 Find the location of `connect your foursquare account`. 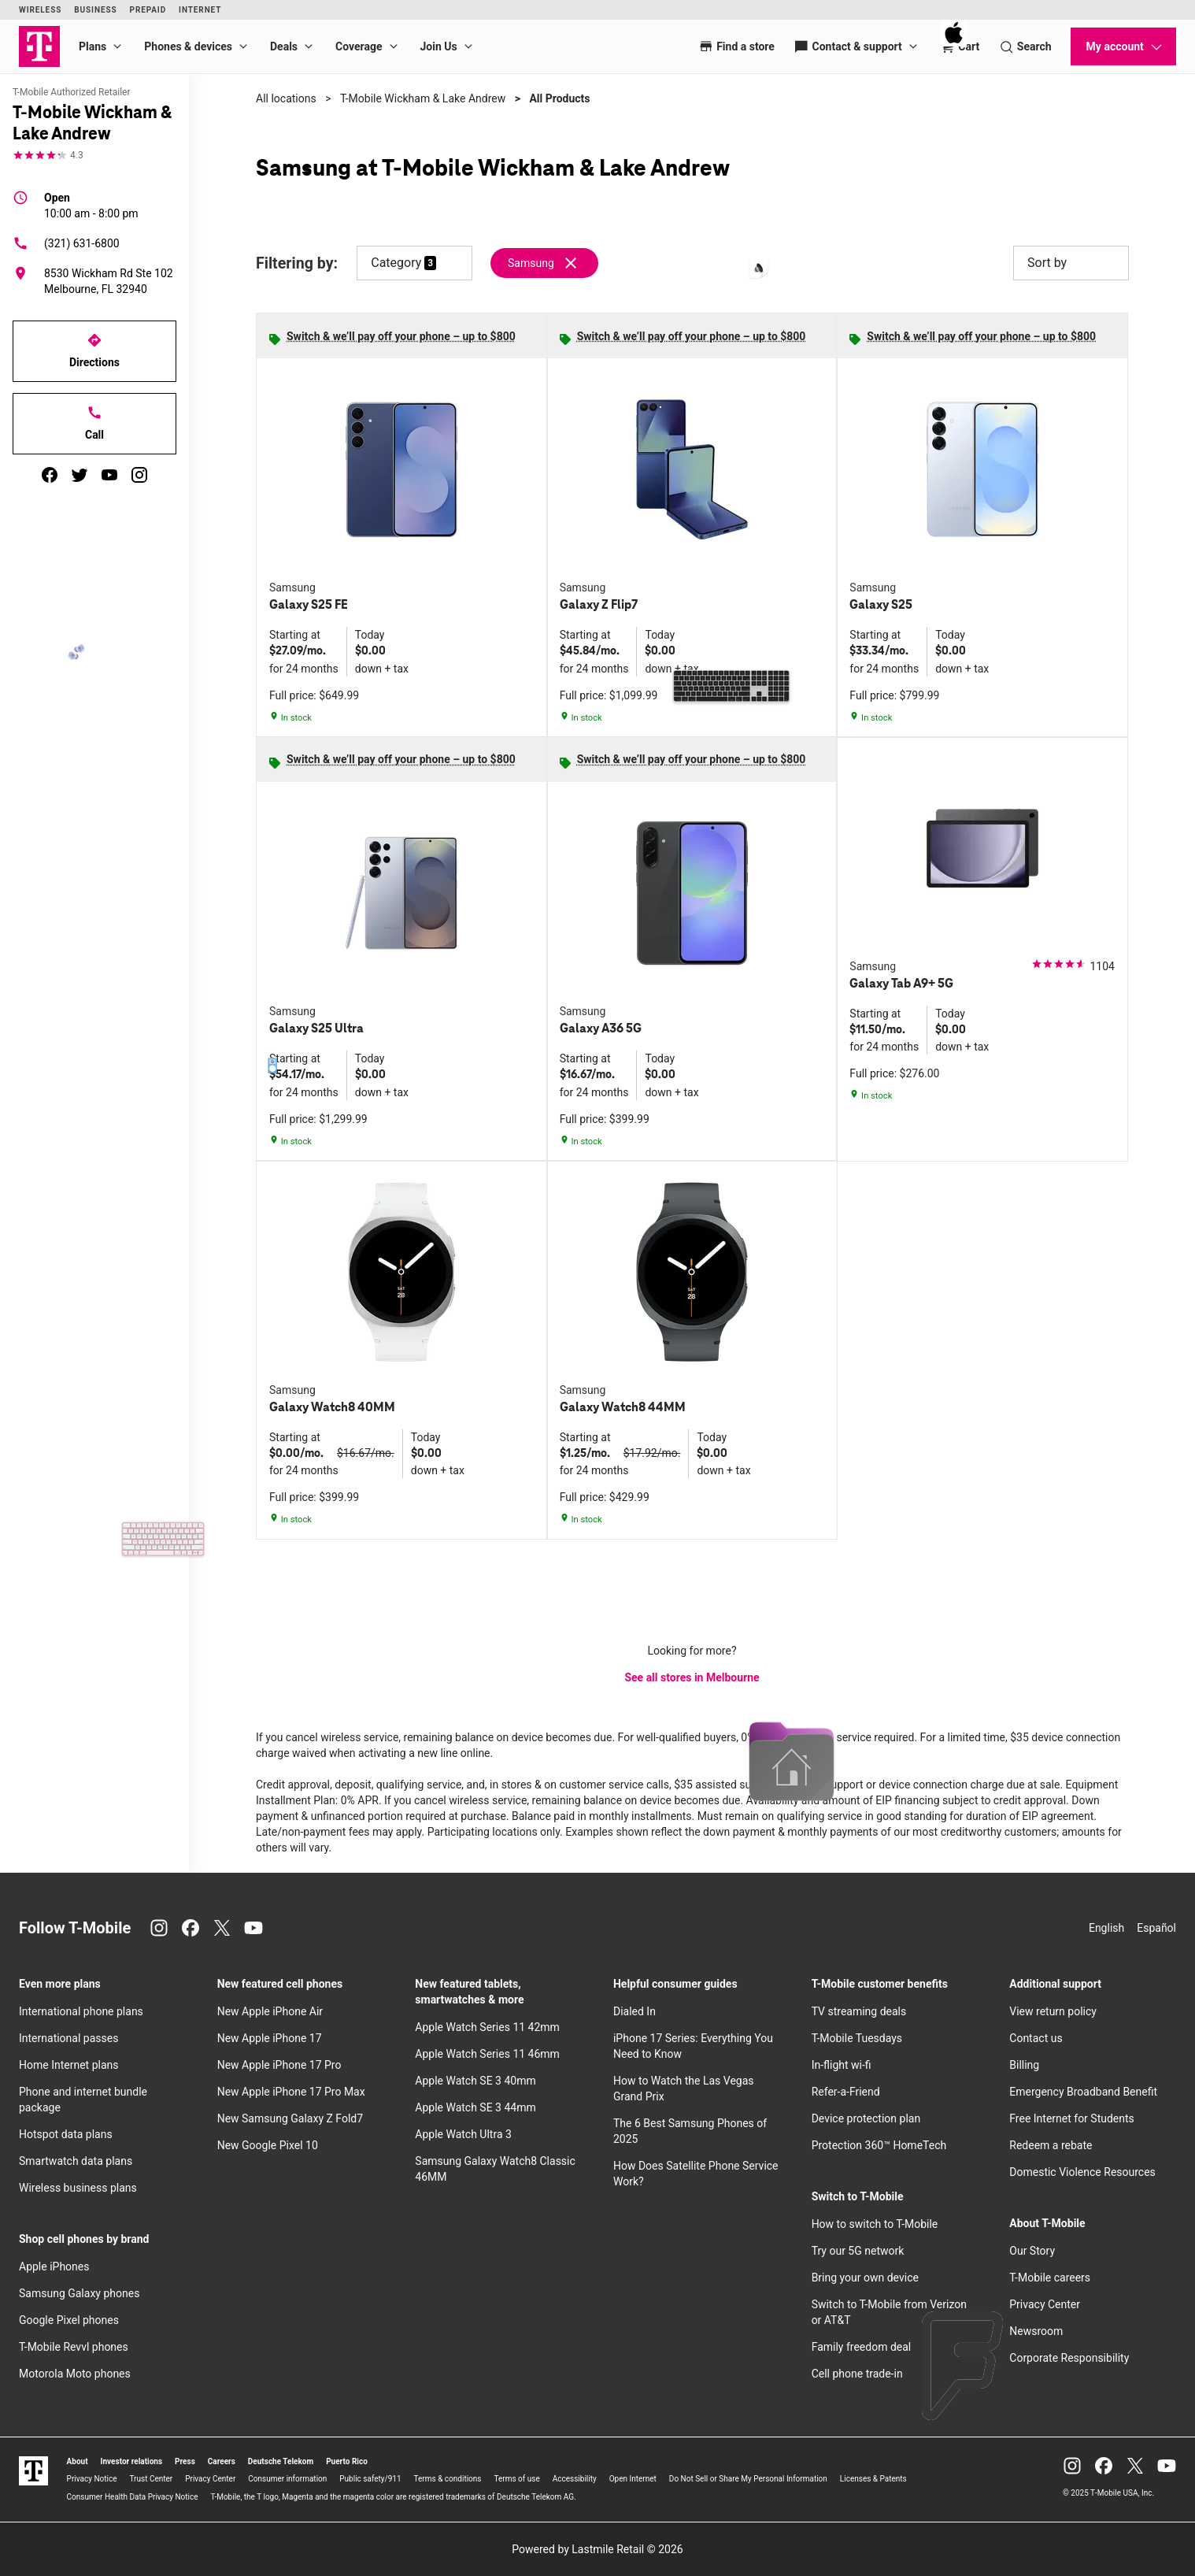

connect your foursquare account is located at coordinates (958, 2366).